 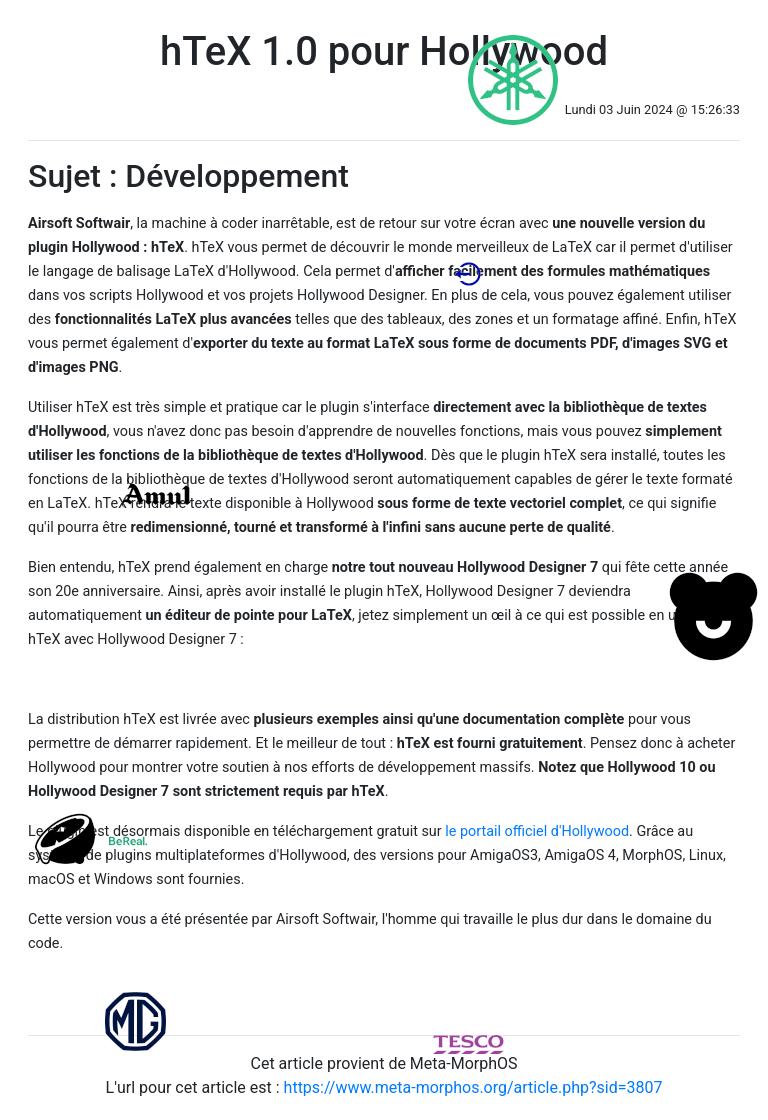 I want to click on yamaha corporation logo, so click(x=513, y=80).